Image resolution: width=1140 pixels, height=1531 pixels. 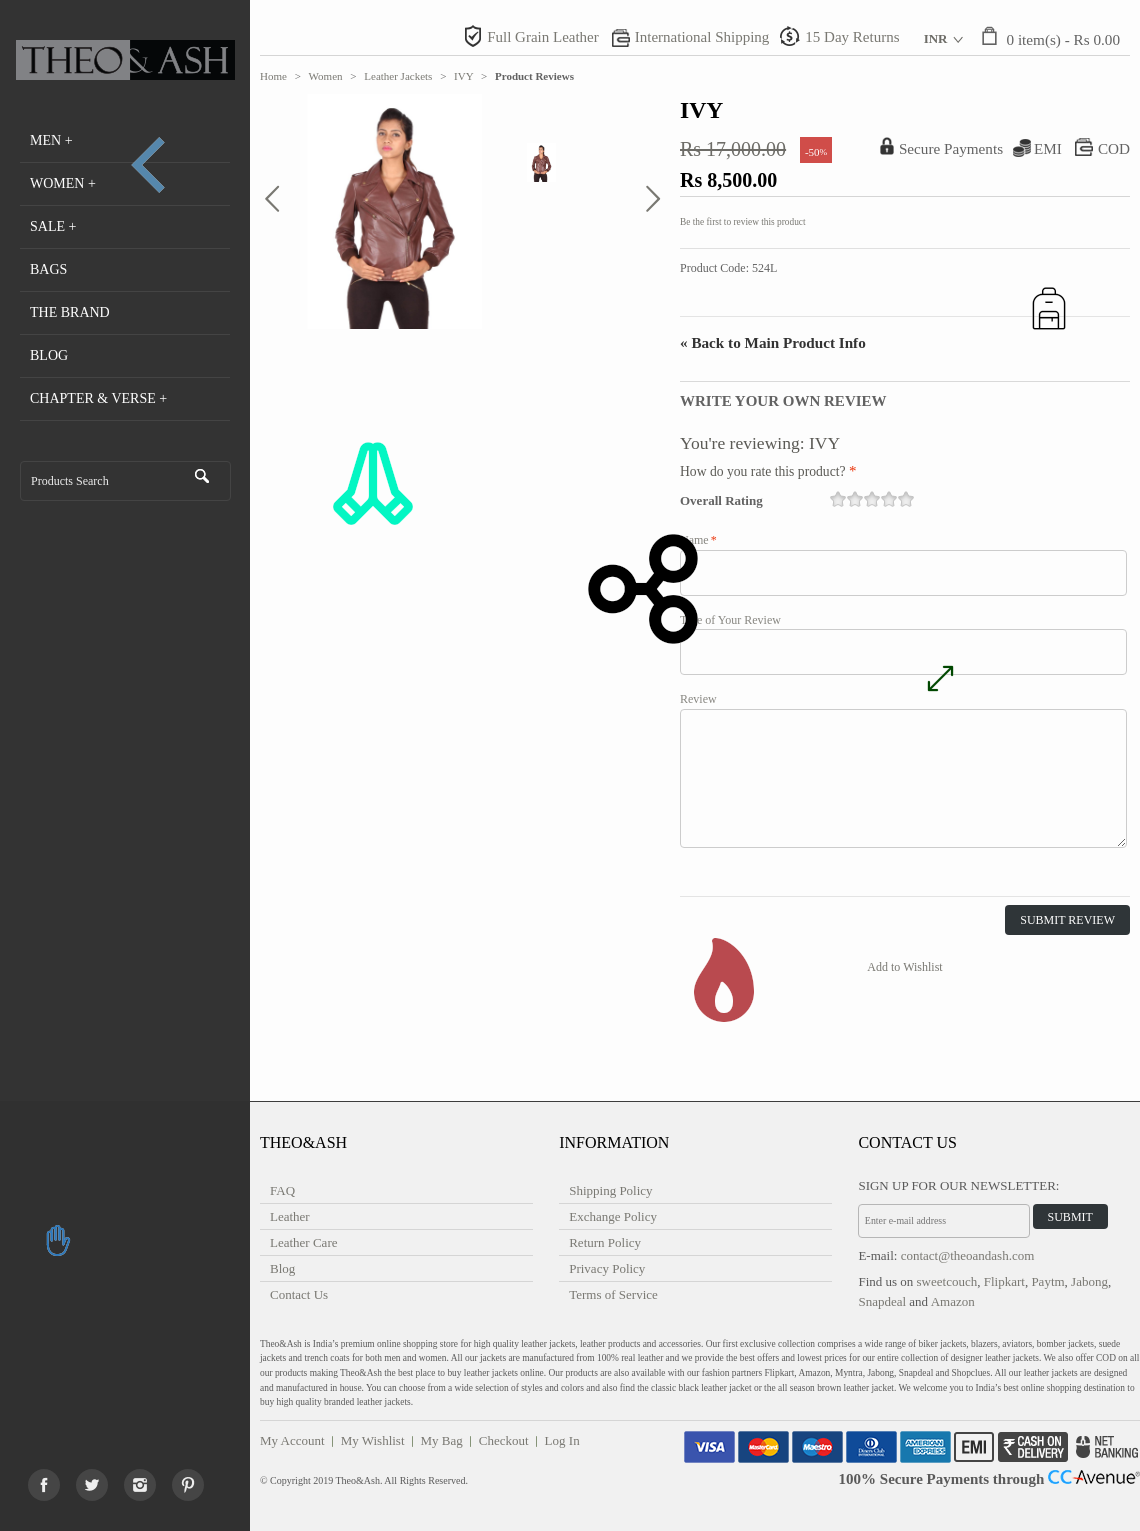 I want to click on resize window or element, so click(x=940, y=678).